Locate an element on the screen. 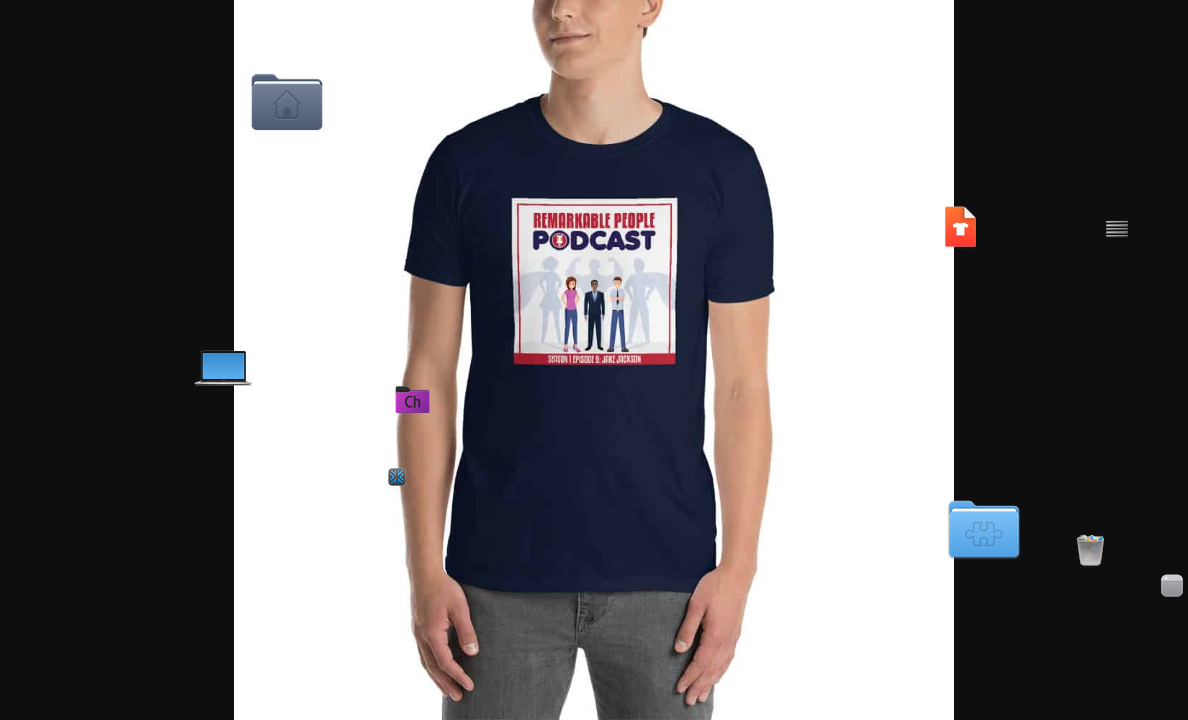  trash bin containing deleted items is located at coordinates (1090, 550).